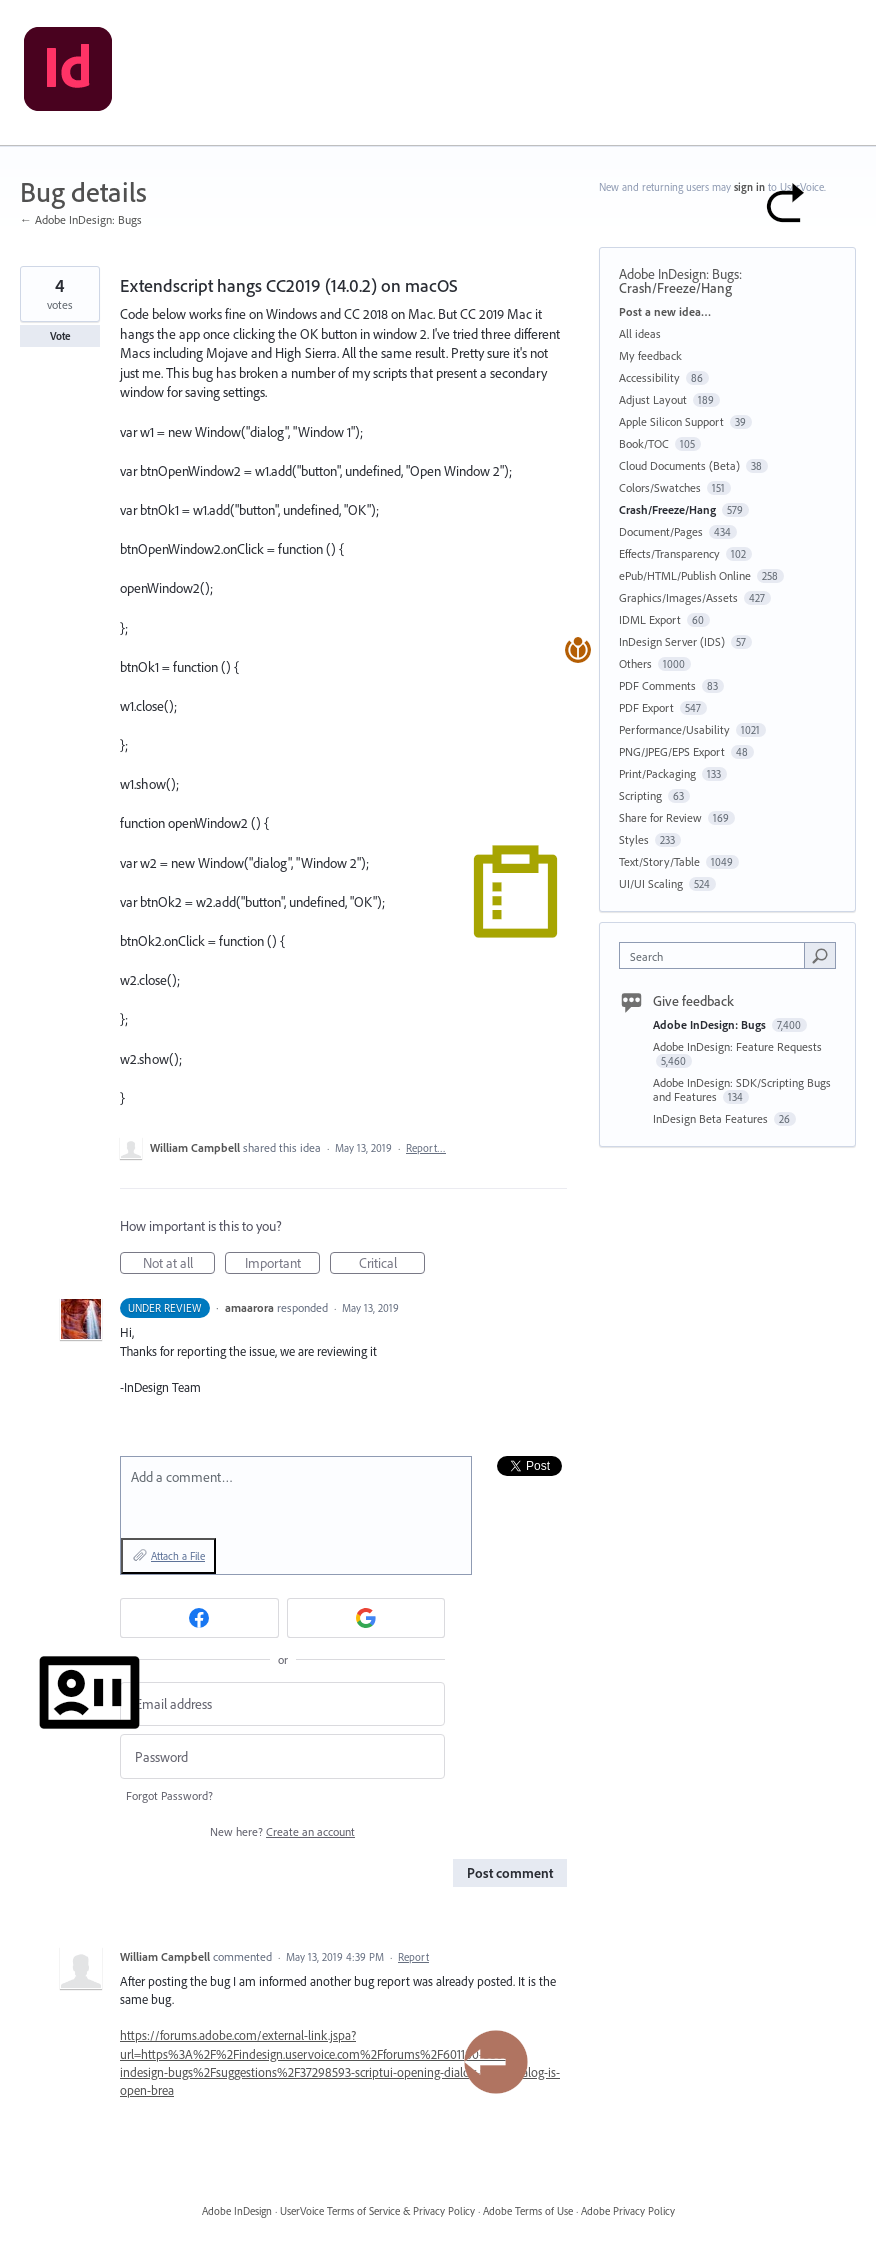  Describe the element at coordinates (89, 1692) in the screenshot. I see `pending pass or credential awaiting approval` at that location.